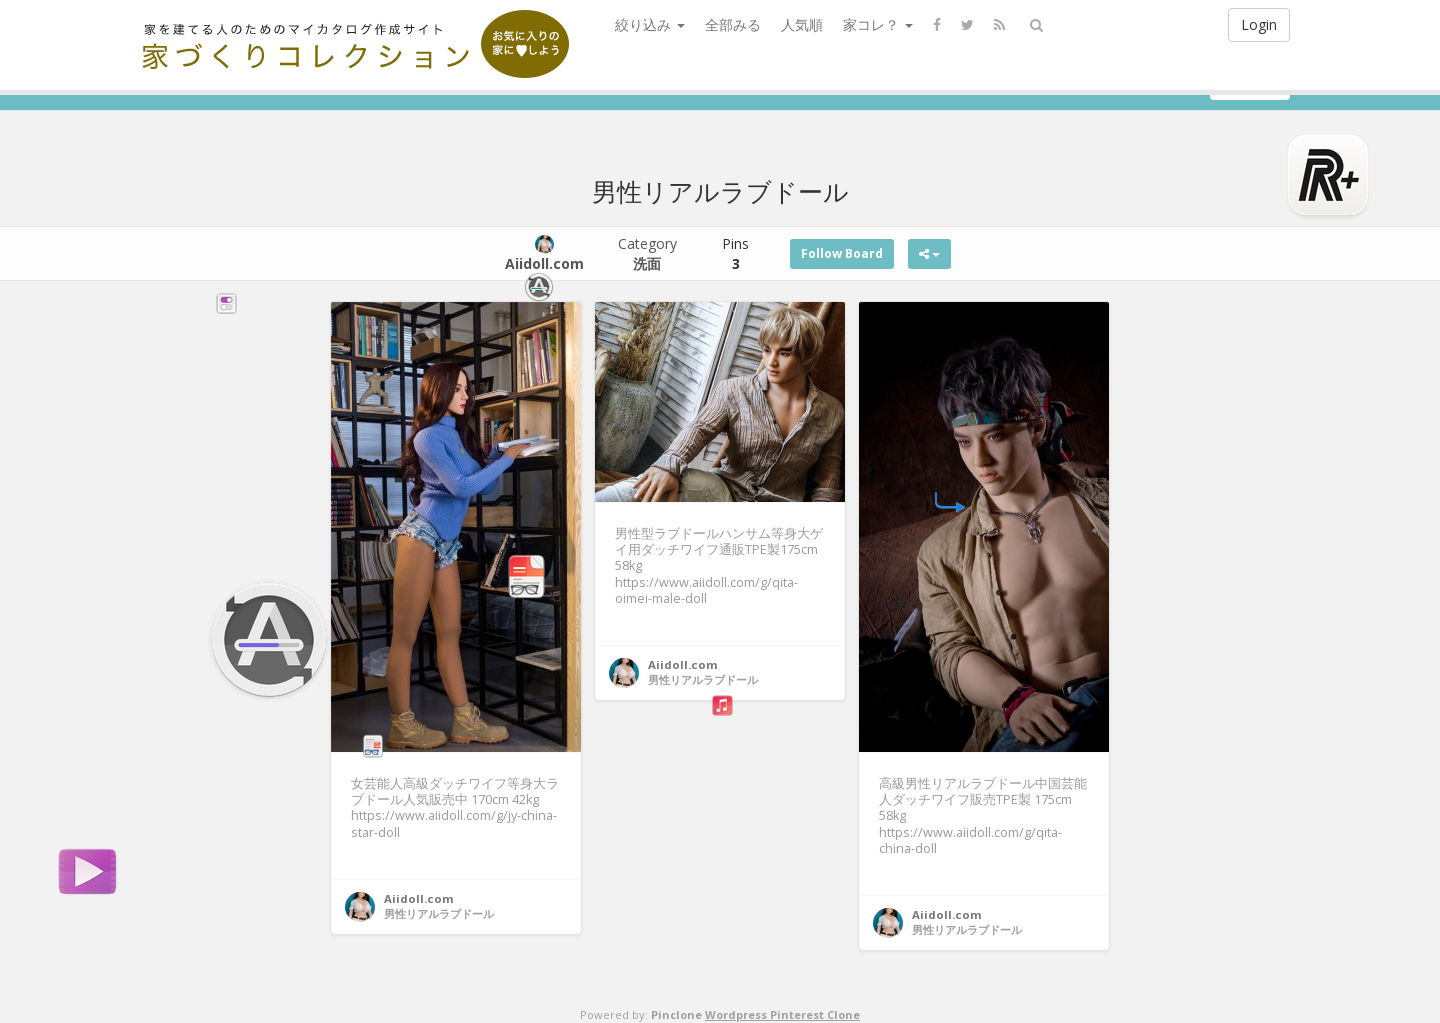  What do you see at coordinates (950, 500) in the screenshot?
I see `forward an email to another recipient` at bounding box center [950, 500].